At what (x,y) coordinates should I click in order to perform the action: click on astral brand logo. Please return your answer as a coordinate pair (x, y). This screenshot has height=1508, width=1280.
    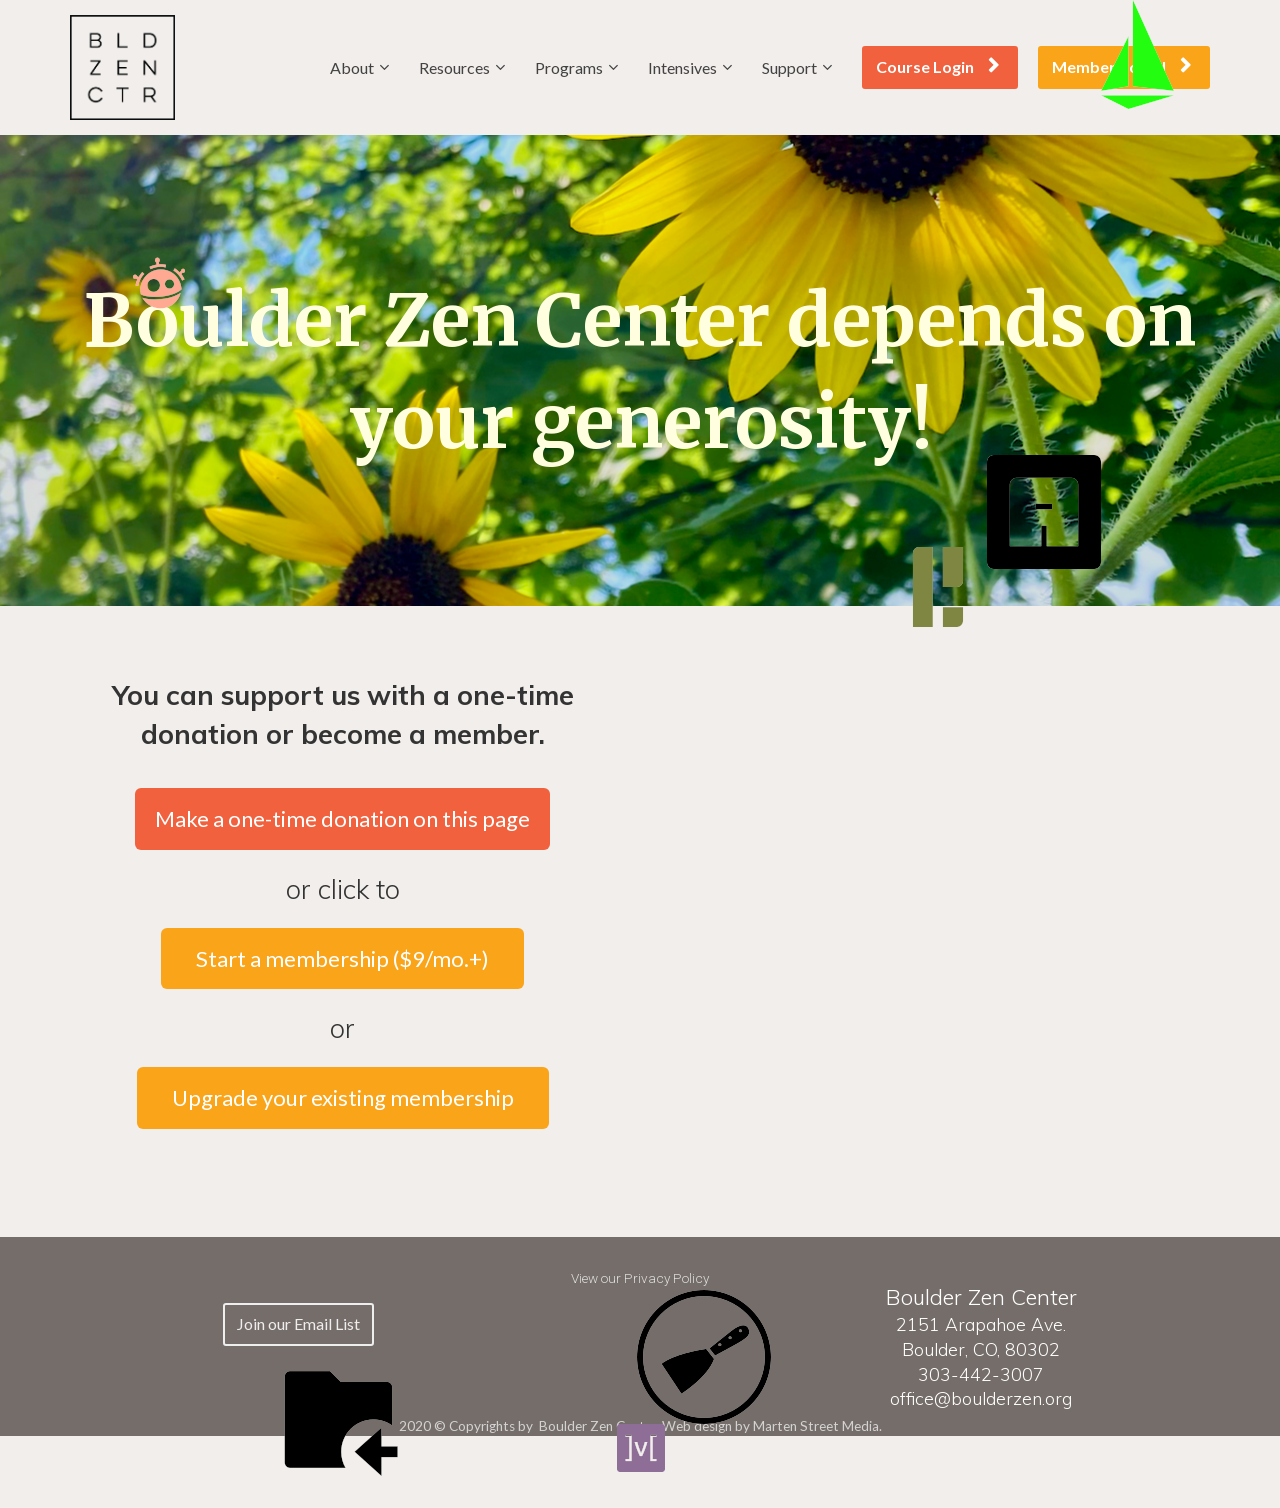
    Looking at the image, I should click on (1044, 512).